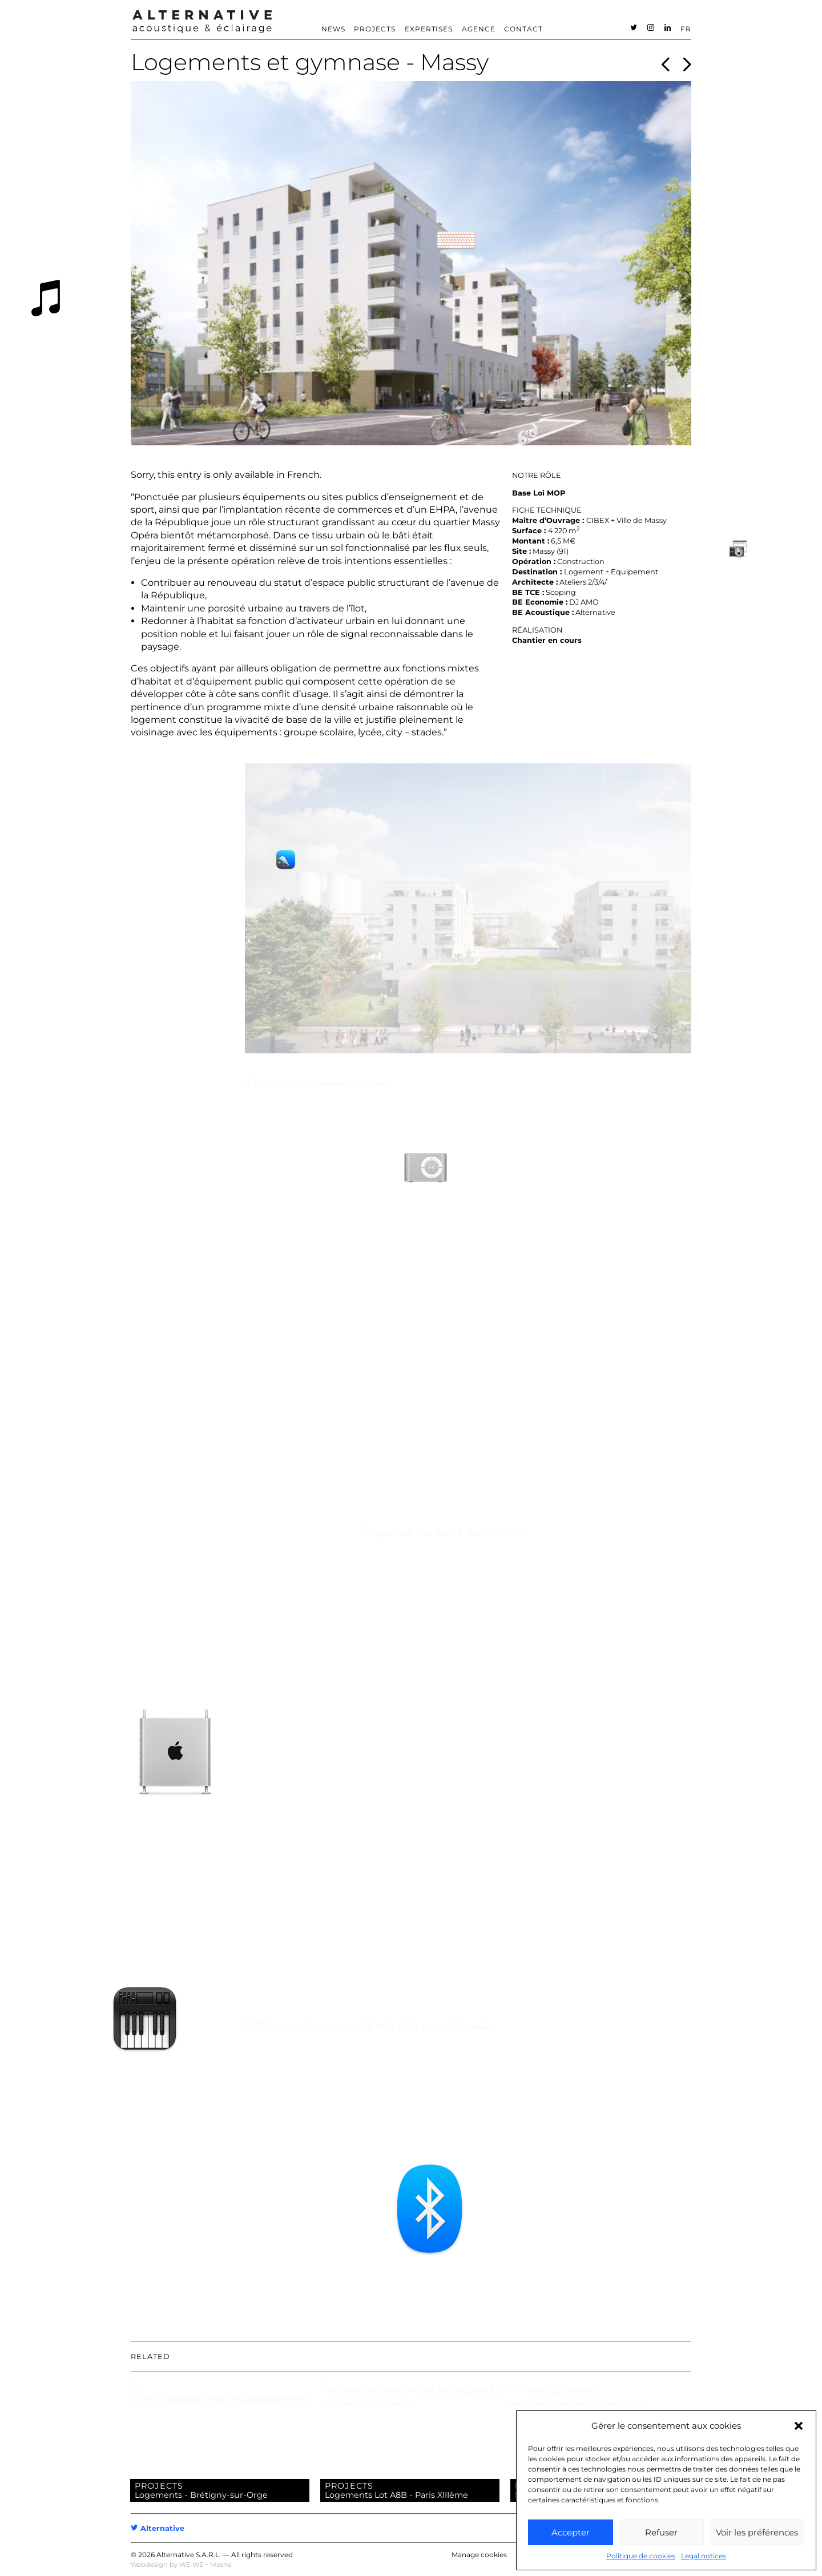 Image resolution: width=822 pixels, height=2576 pixels. Describe the element at coordinates (144, 2018) in the screenshot. I see `open audio midi setup utility` at that location.